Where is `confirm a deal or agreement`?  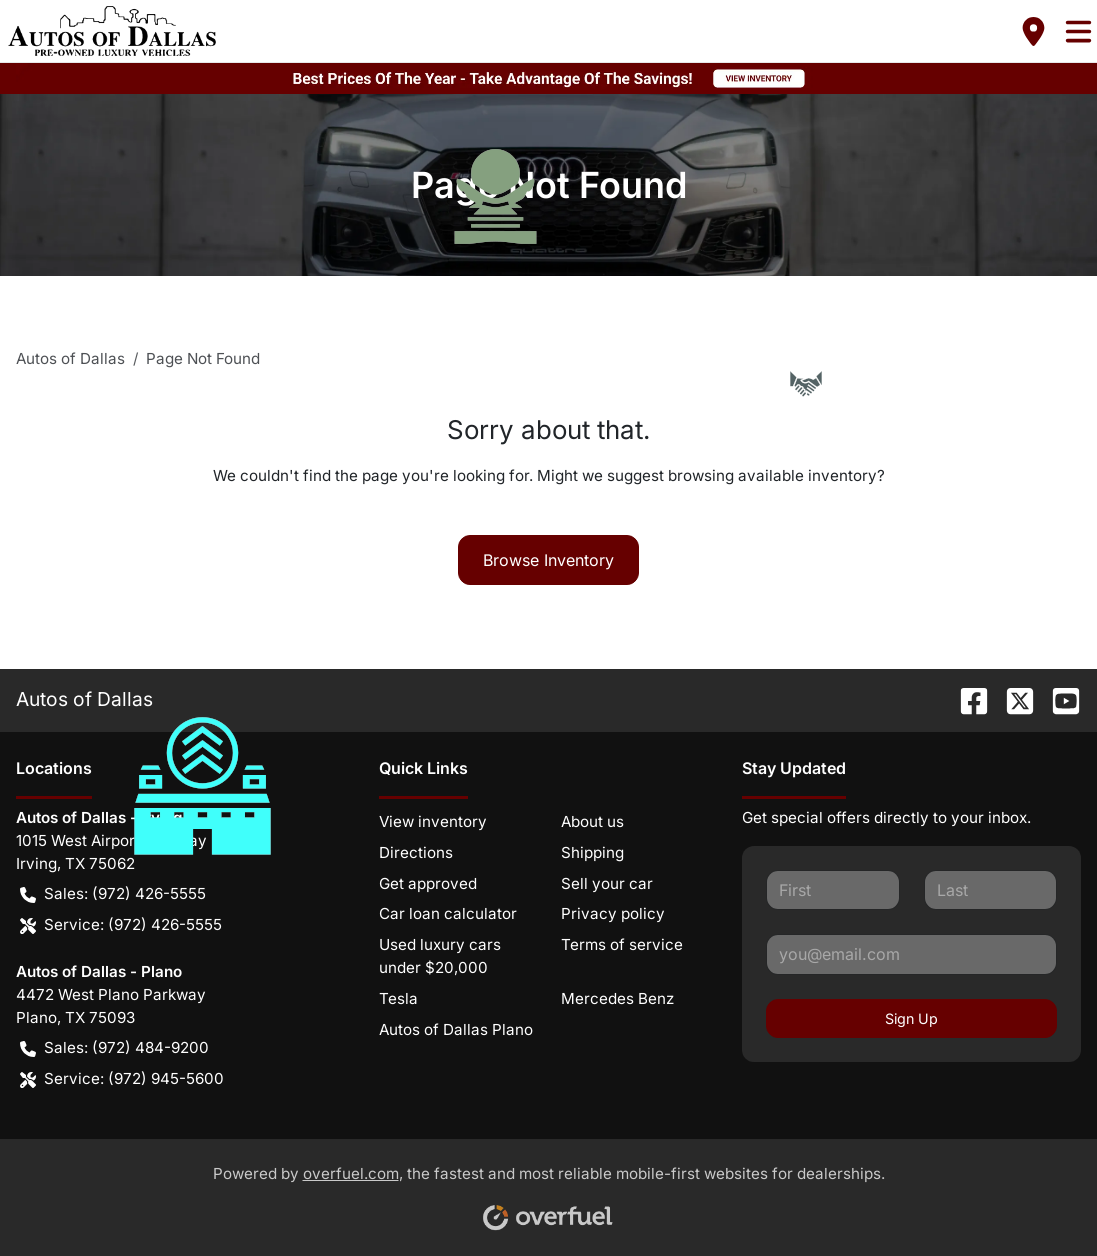
confirm a deal or agreement is located at coordinates (806, 384).